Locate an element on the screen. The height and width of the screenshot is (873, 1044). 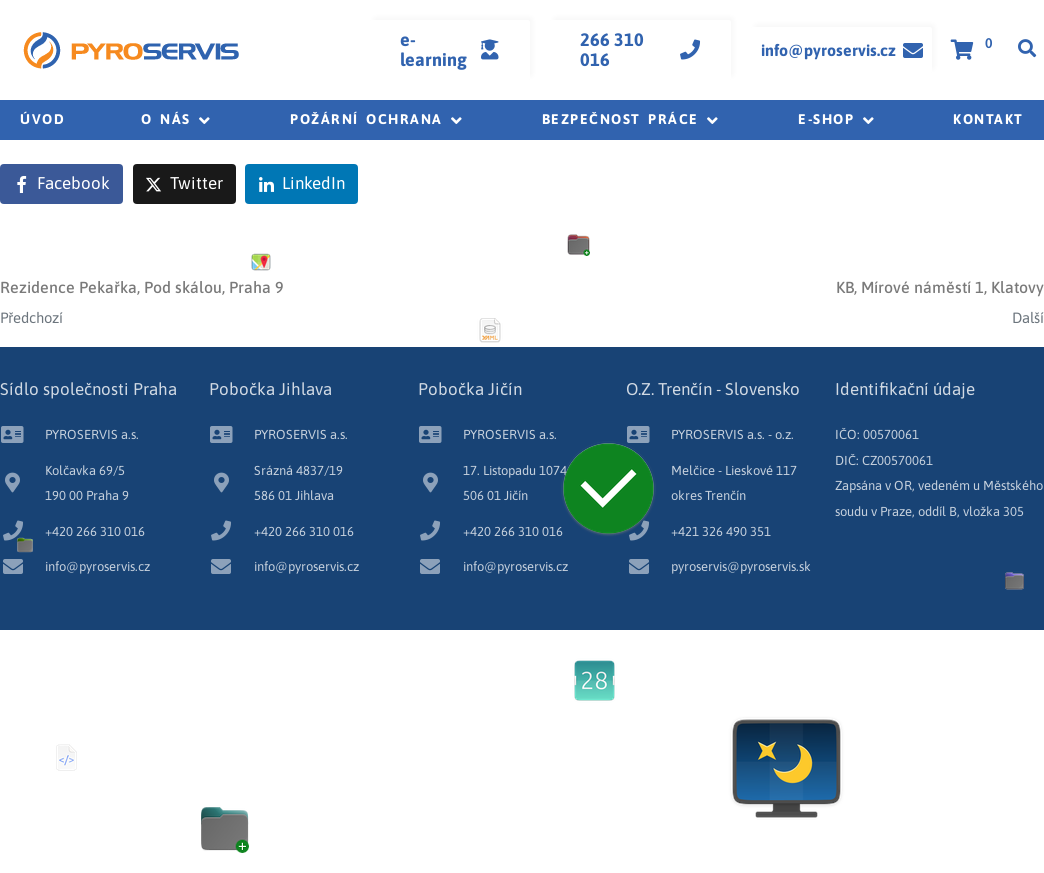
open gnome maps application is located at coordinates (261, 262).